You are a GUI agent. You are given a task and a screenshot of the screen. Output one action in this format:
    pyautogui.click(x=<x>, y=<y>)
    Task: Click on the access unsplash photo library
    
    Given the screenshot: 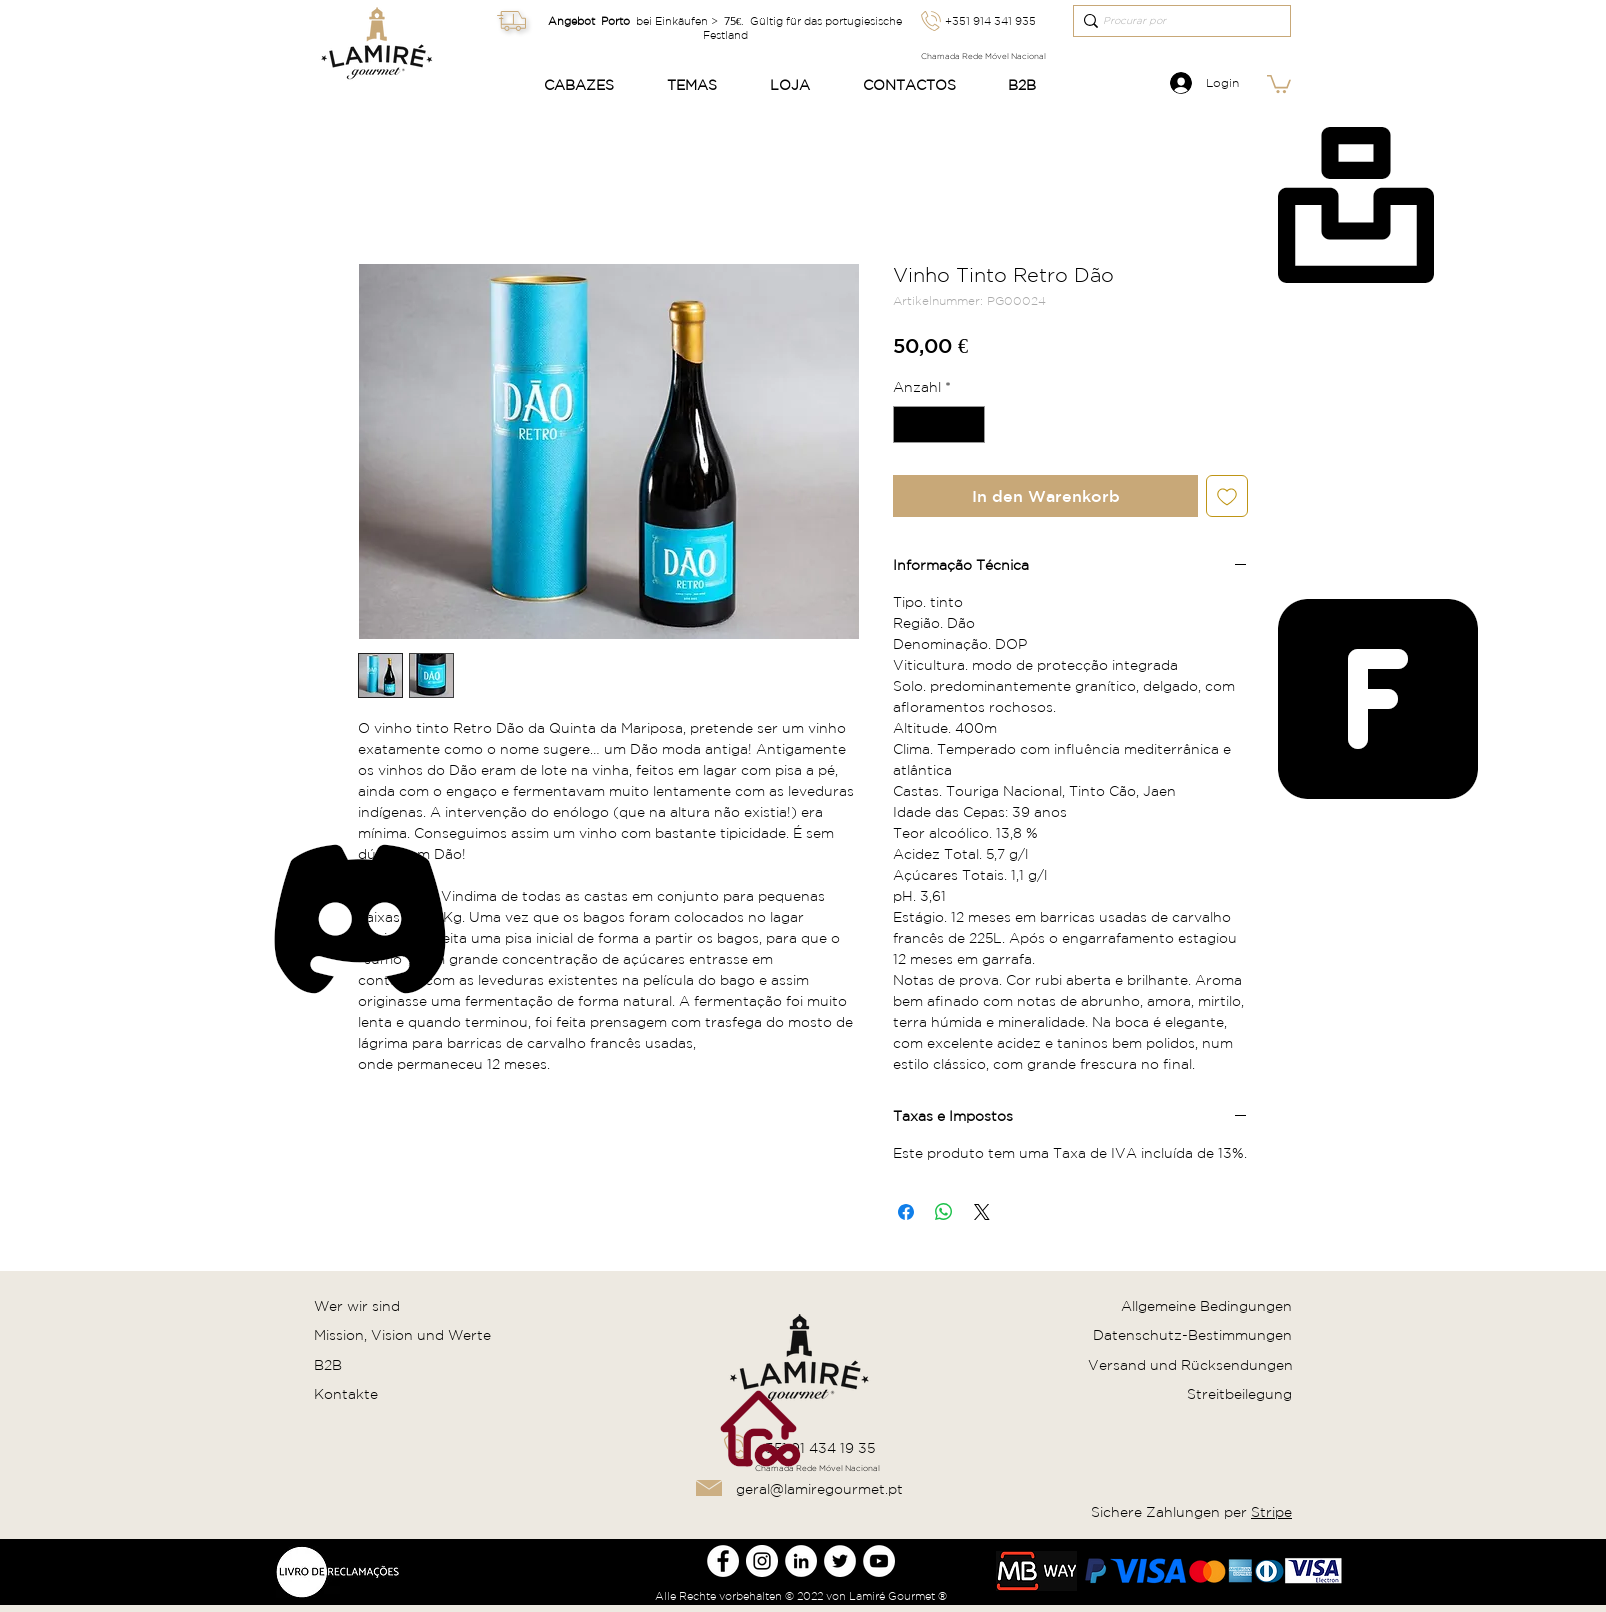 What is the action you would take?
    pyautogui.click(x=1356, y=205)
    